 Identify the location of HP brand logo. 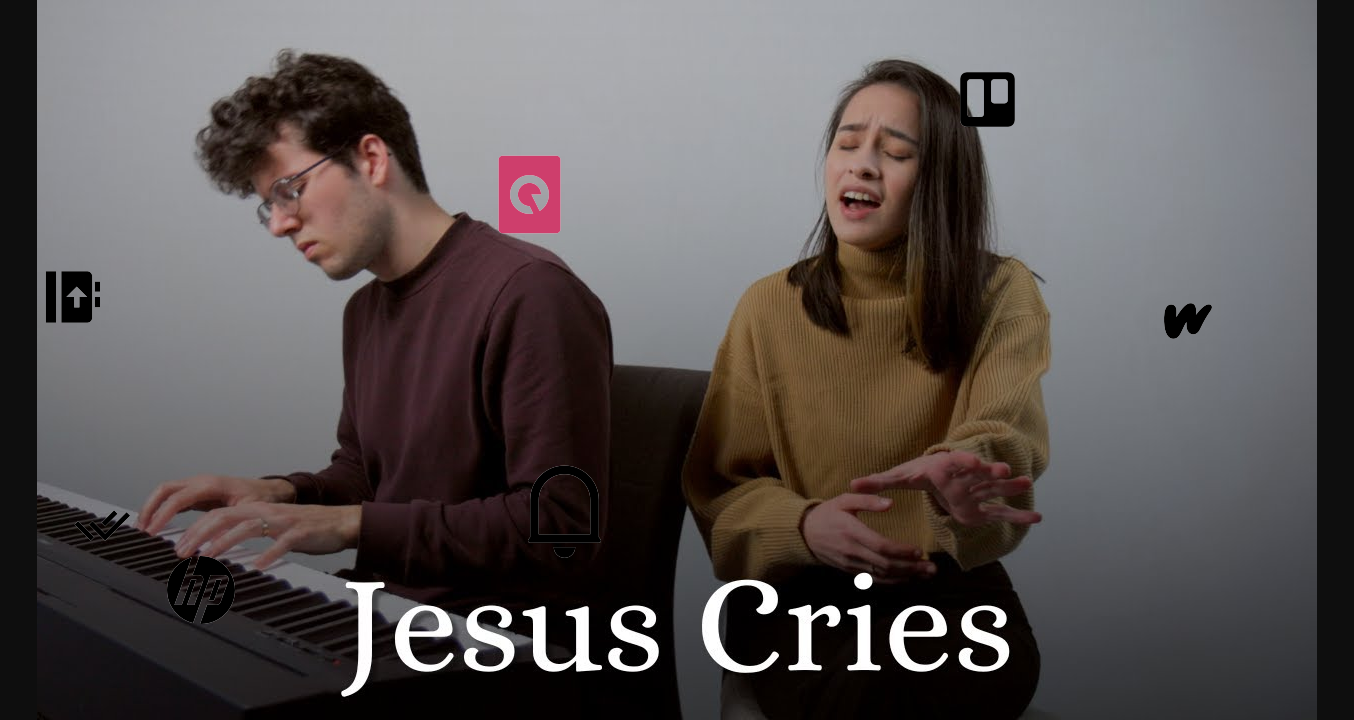
(201, 590).